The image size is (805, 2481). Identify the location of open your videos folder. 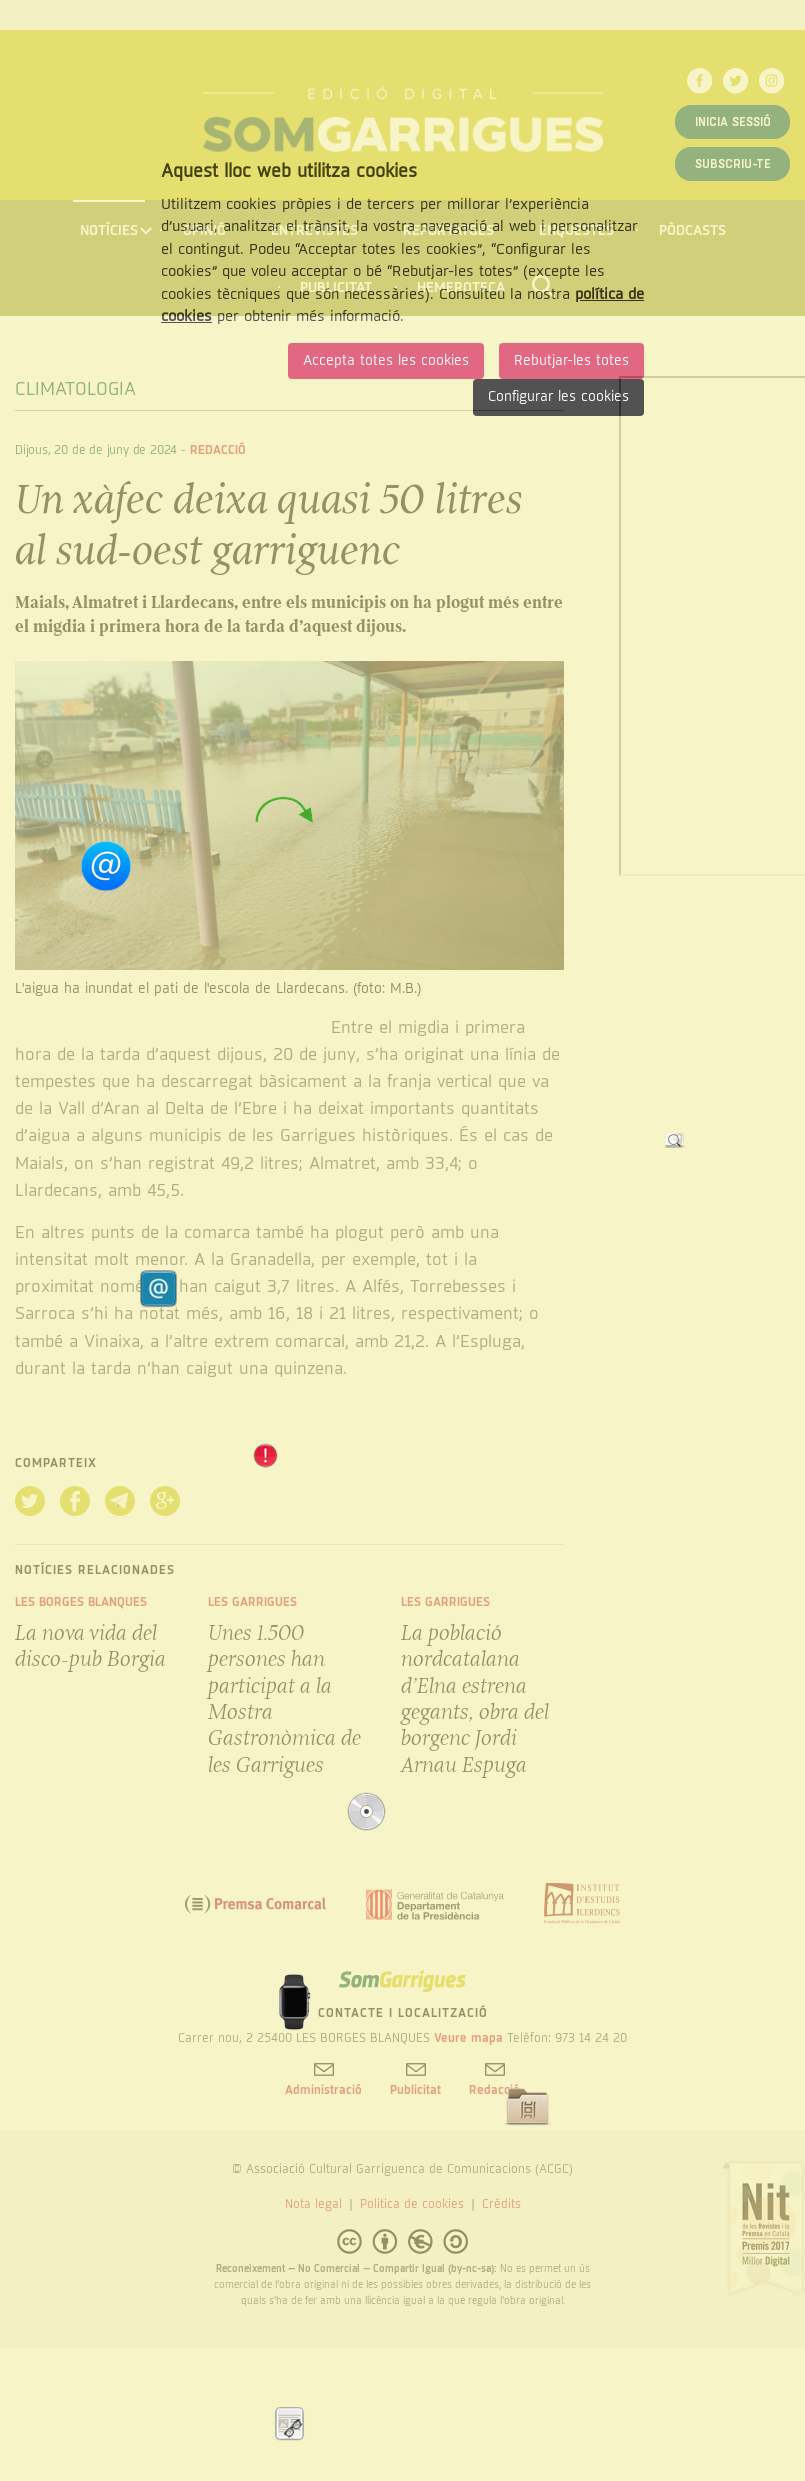
(527, 2108).